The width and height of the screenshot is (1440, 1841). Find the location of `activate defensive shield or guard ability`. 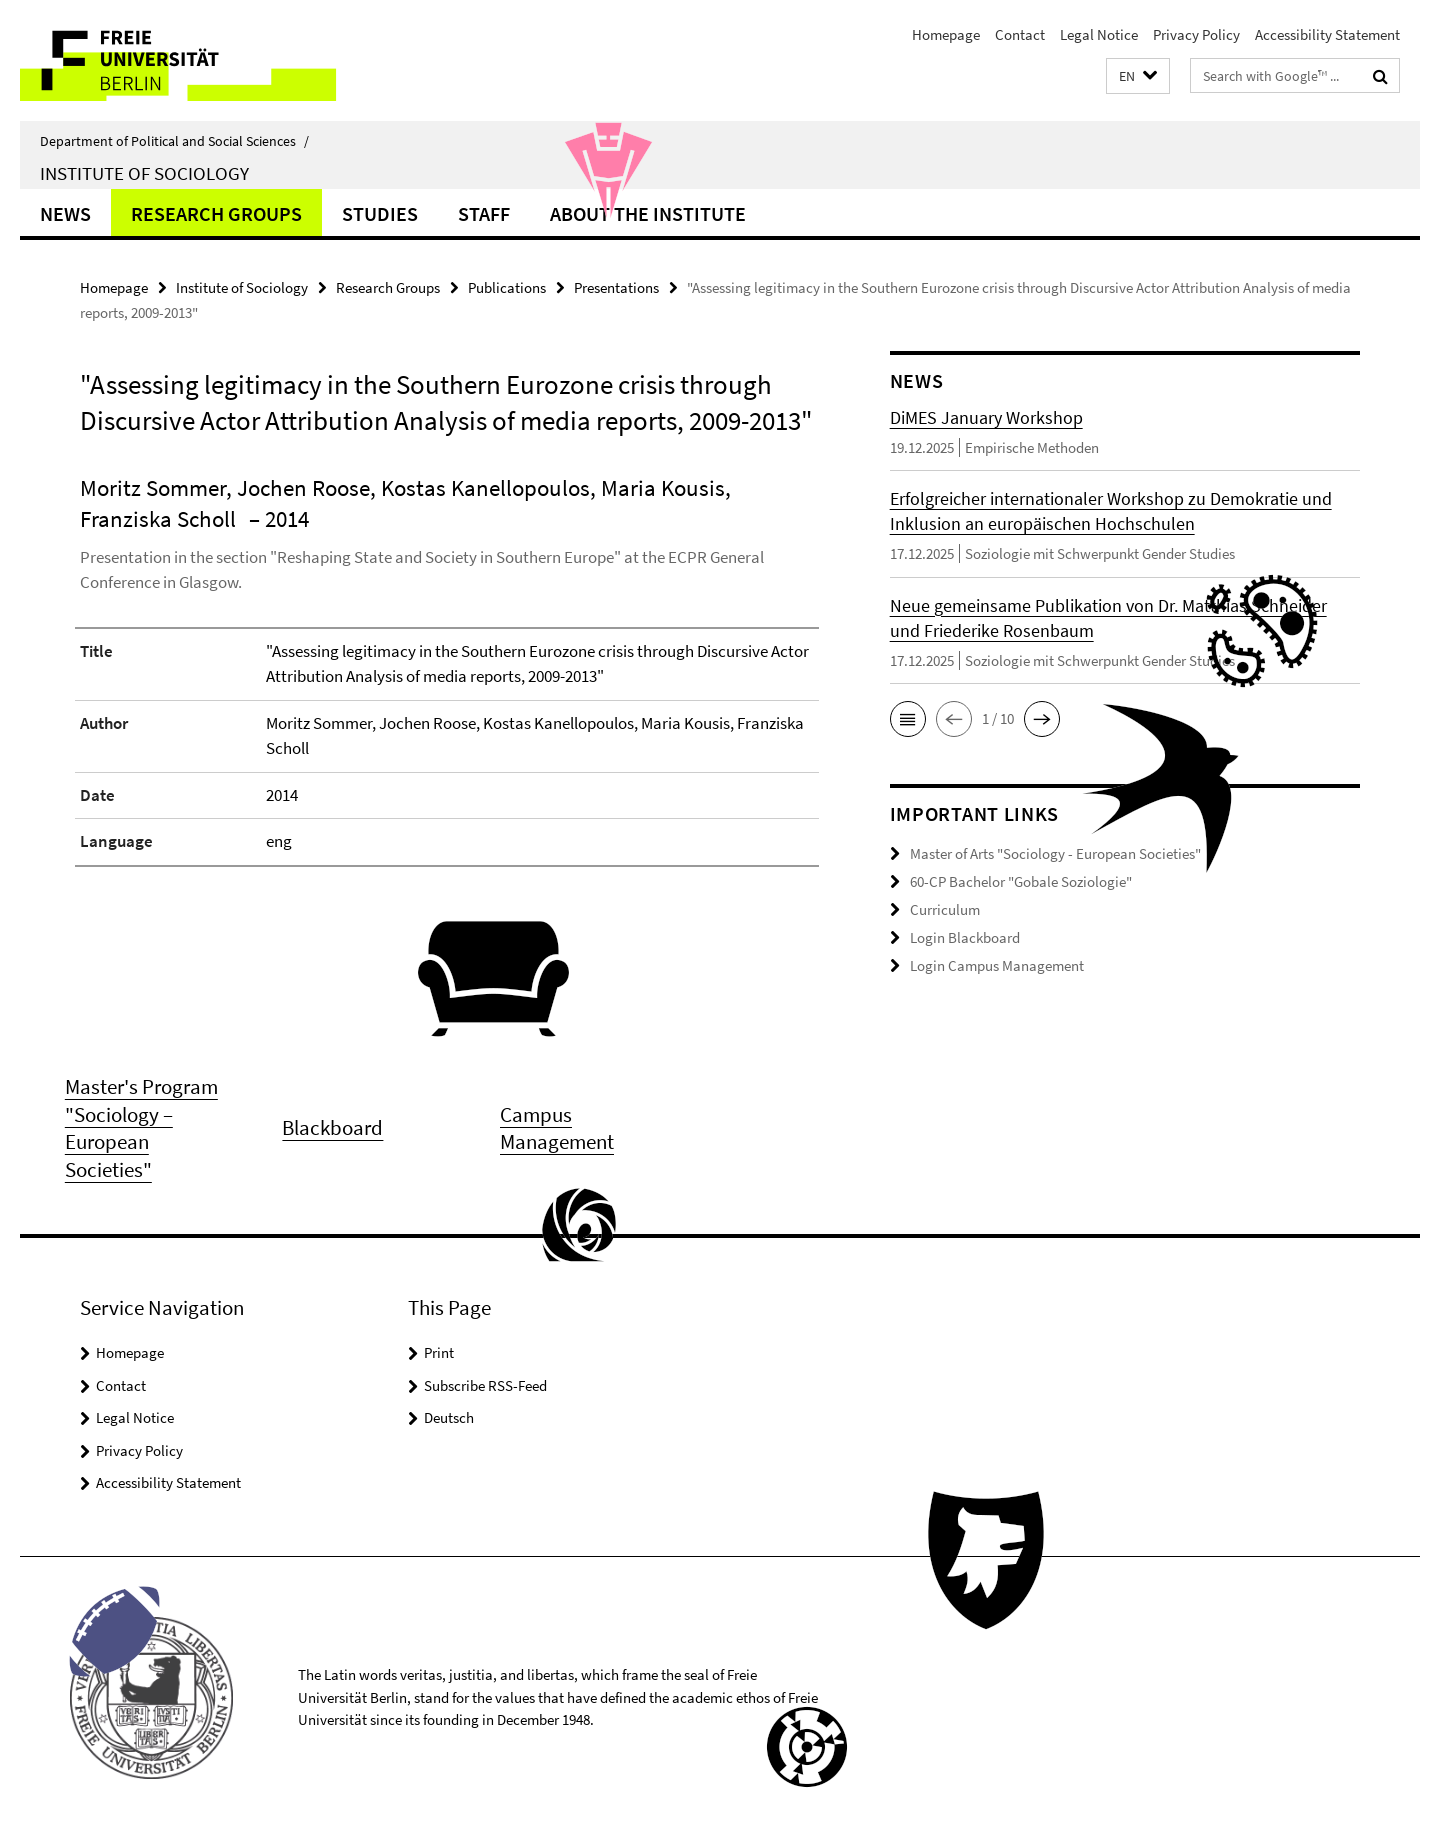

activate defensive shield or guard ability is located at coordinates (608, 170).